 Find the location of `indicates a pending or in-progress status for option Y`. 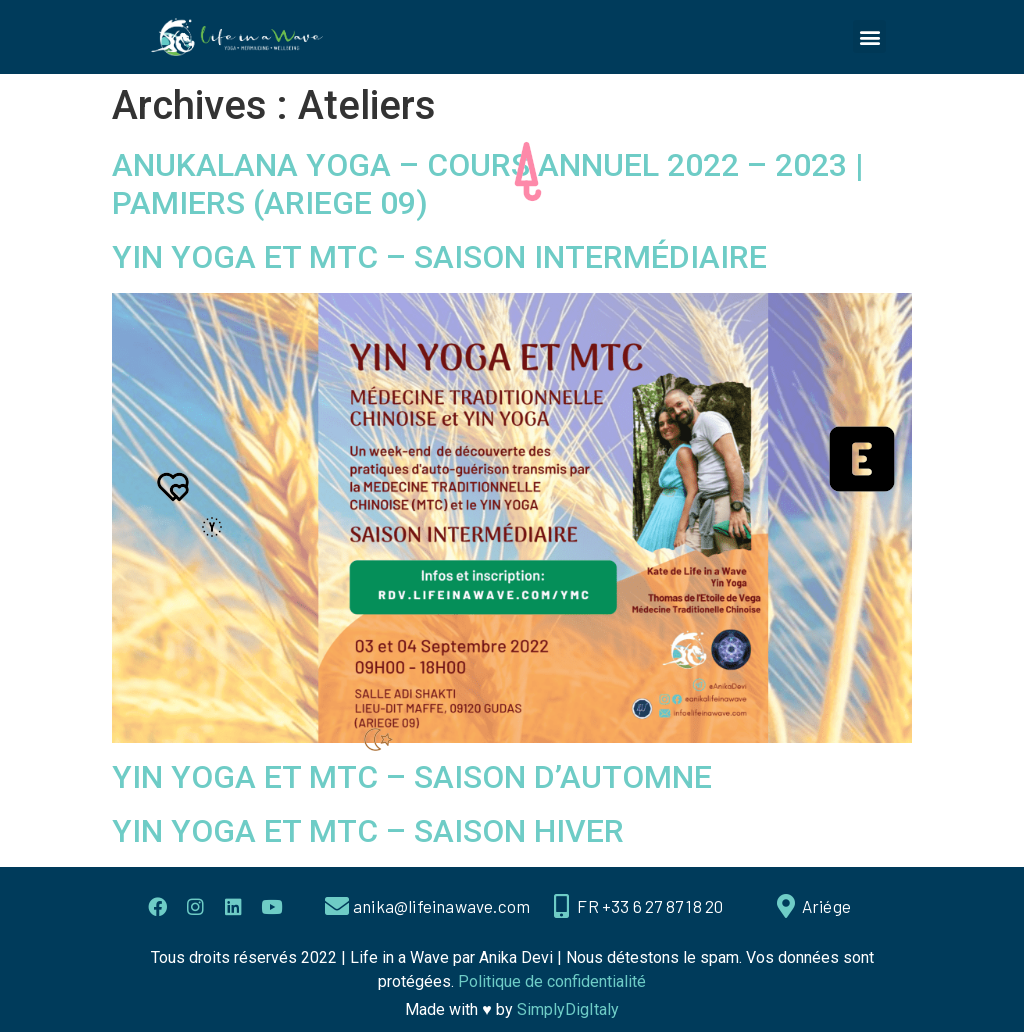

indicates a pending or in-progress status for option Y is located at coordinates (212, 527).